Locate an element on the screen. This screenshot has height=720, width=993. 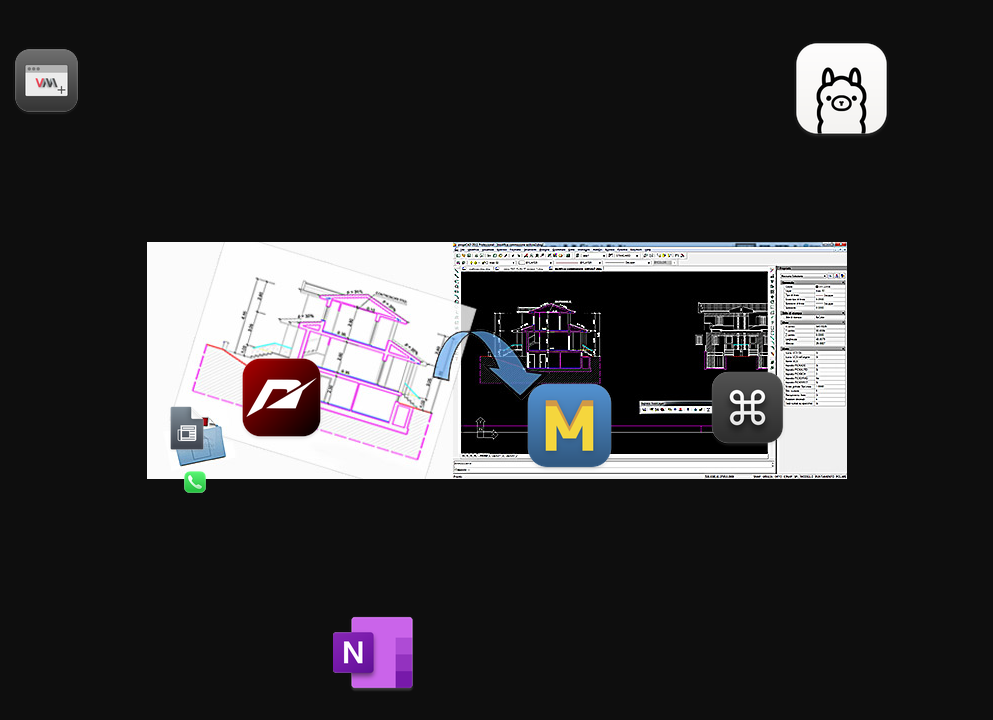
create a new virtual machine is located at coordinates (46, 80).